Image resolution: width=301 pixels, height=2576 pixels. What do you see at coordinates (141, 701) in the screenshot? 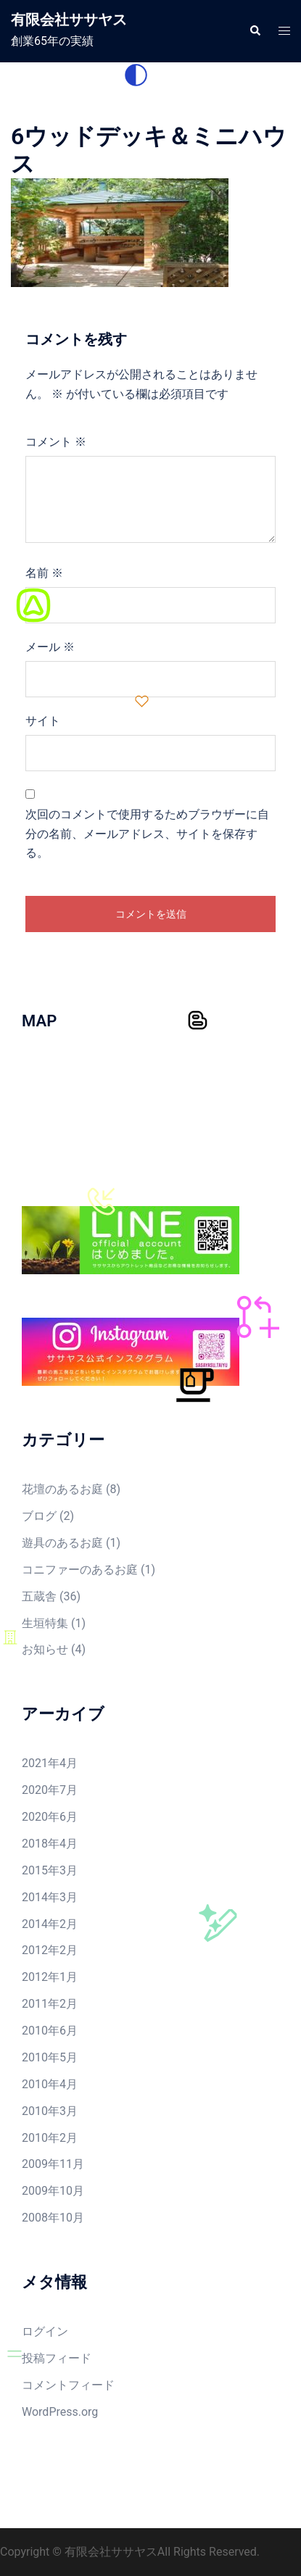
I see `add to favorites` at bounding box center [141, 701].